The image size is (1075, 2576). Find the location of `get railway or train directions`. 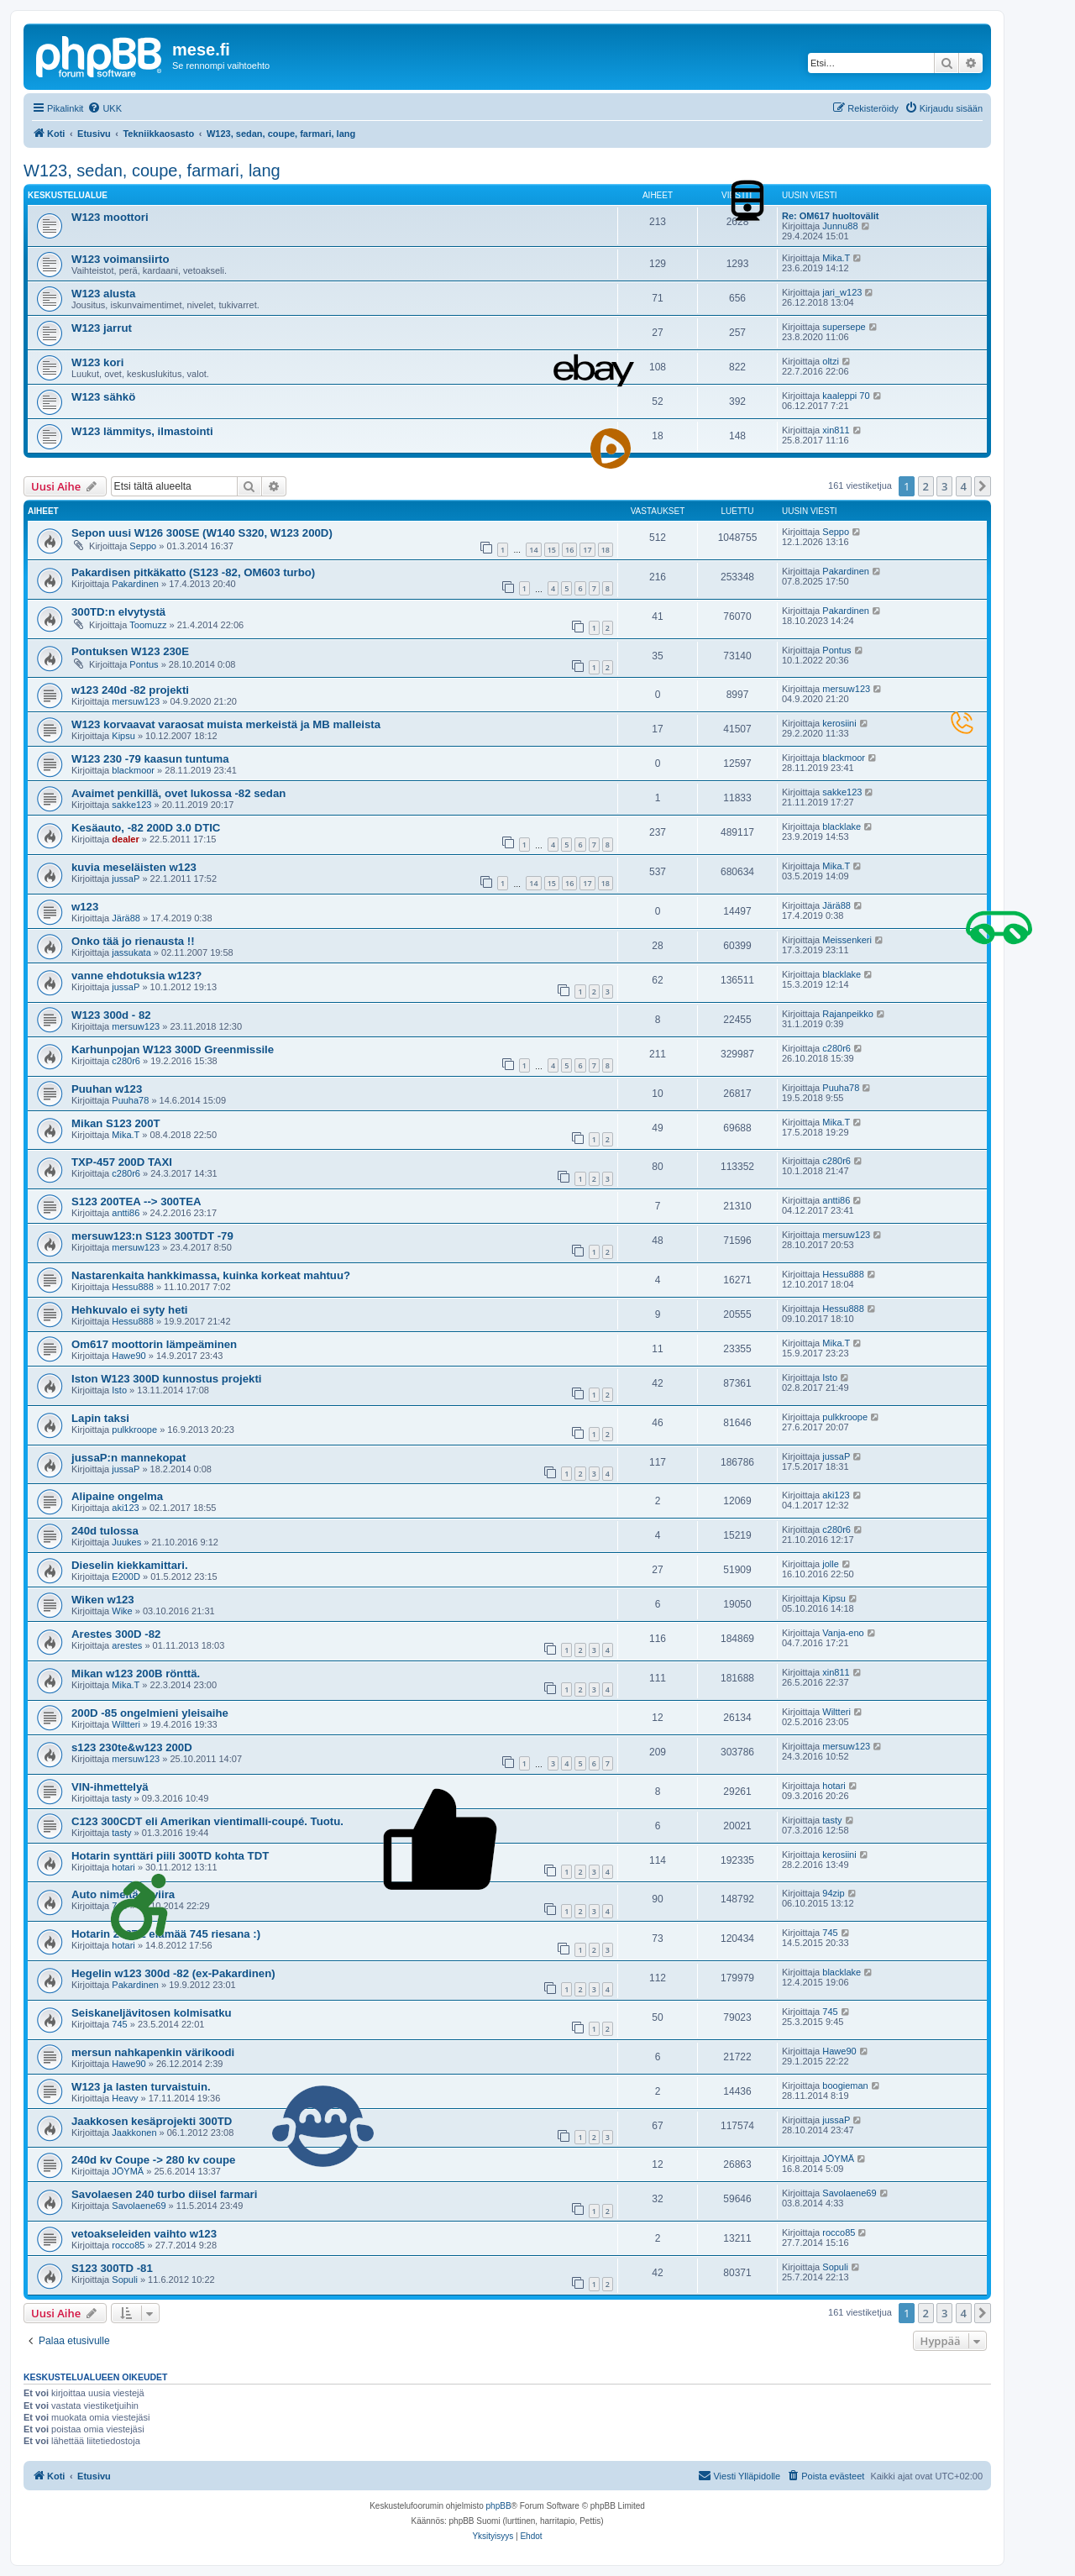

get railway or train directions is located at coordinates (747, 202).